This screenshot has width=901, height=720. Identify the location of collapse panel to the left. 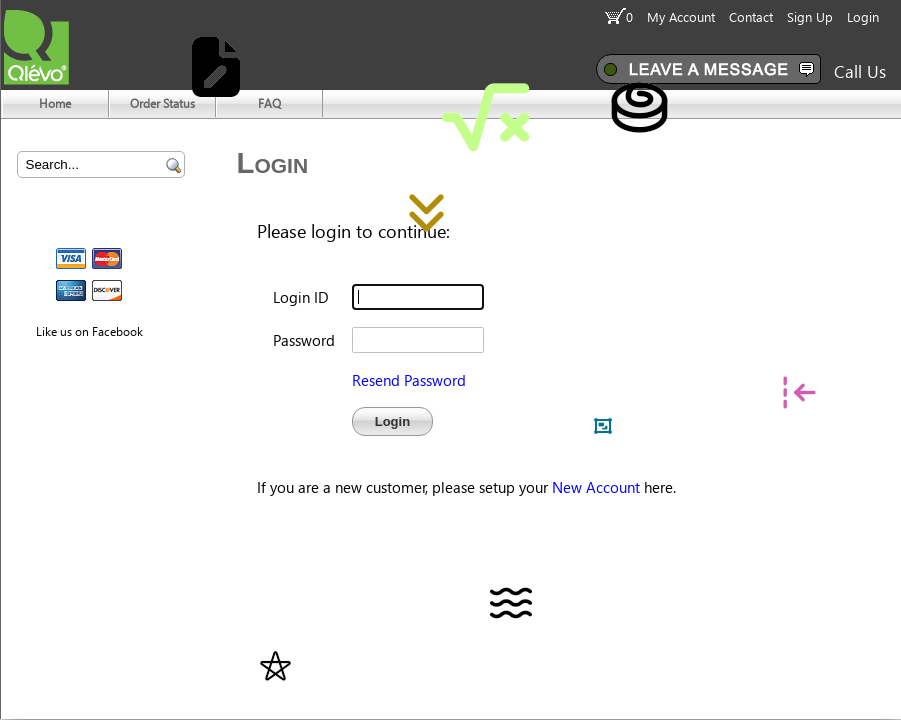
(799, 392).